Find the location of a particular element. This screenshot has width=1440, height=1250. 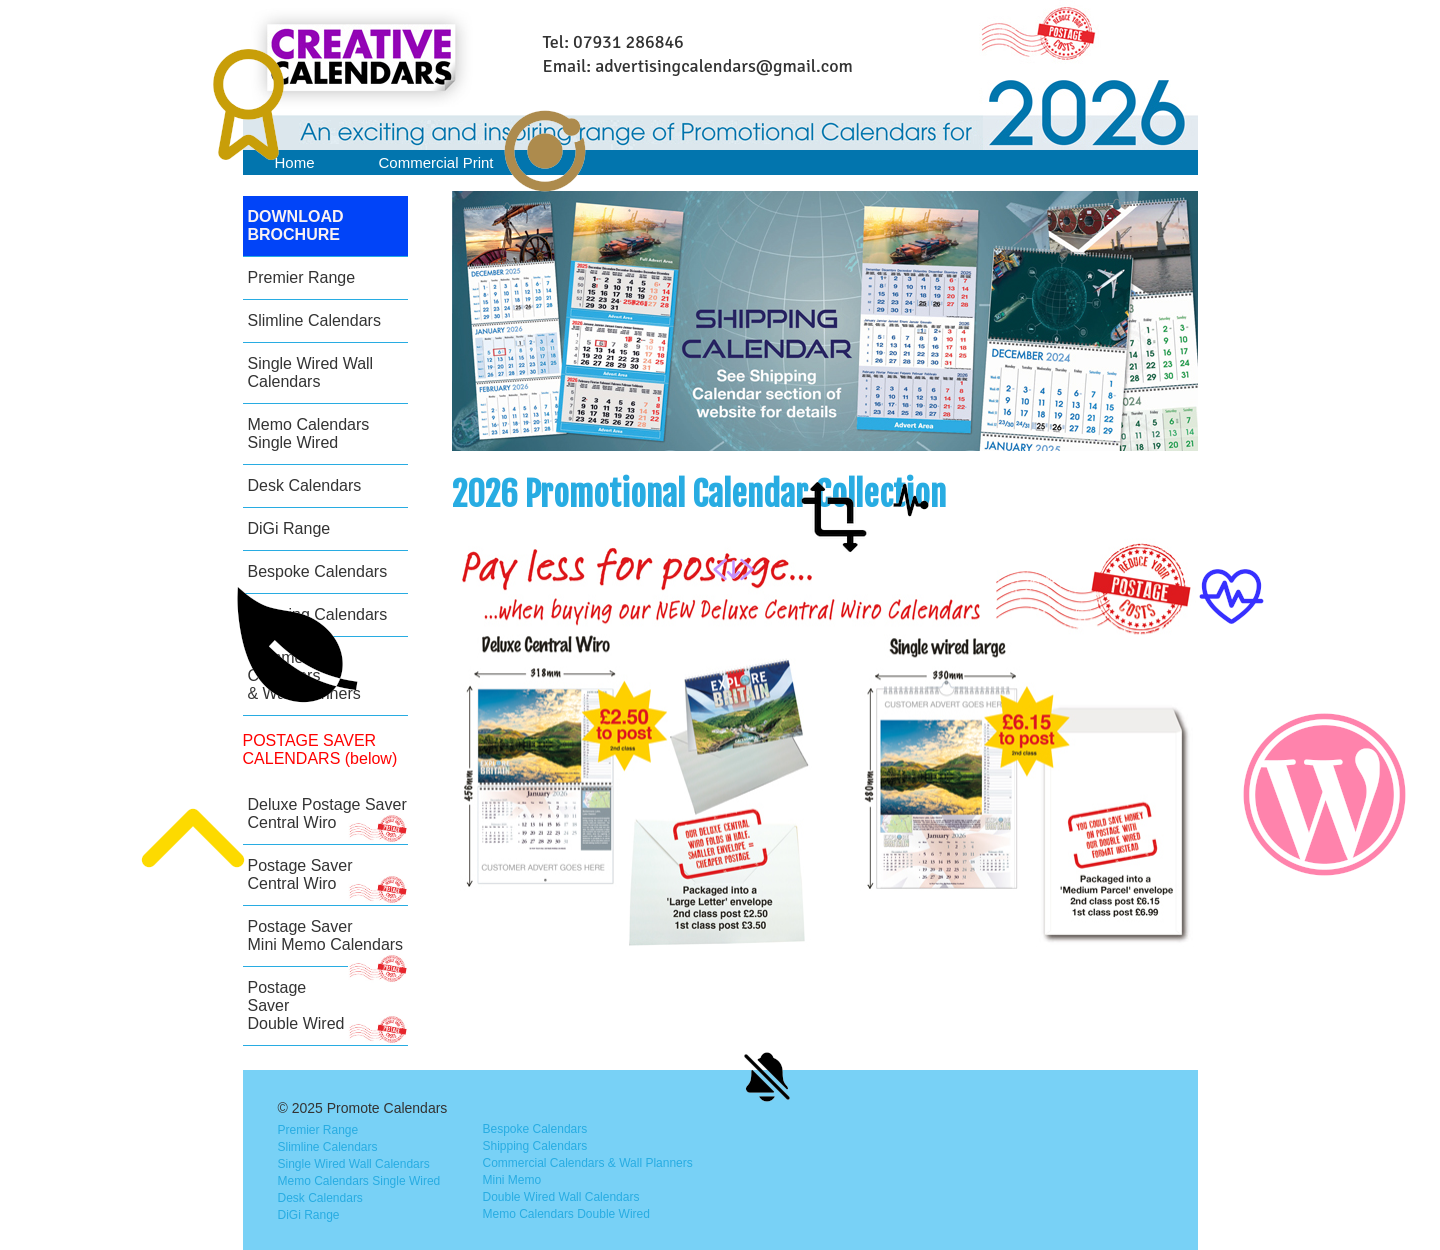

link to WordPress website or blog is located at coordinates (1324, 794).